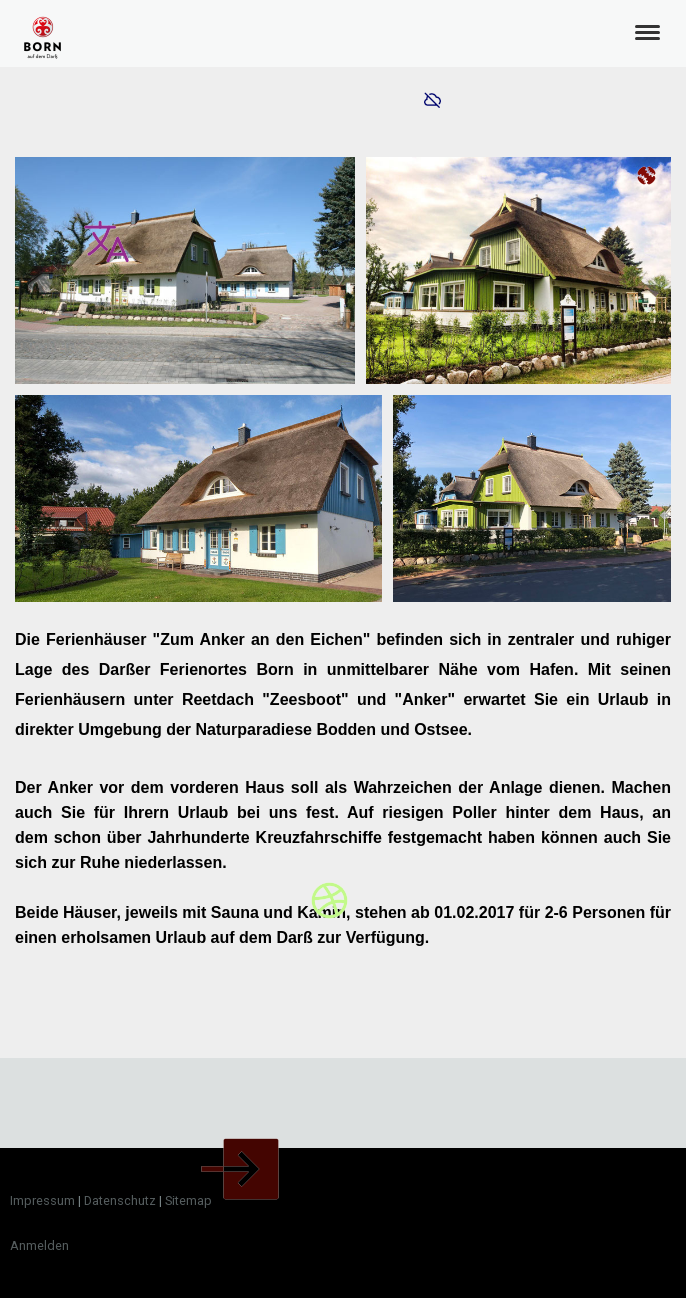  Describe the element at coordinates (106, 241) in the screenshot. I see `change language settings` at that location.